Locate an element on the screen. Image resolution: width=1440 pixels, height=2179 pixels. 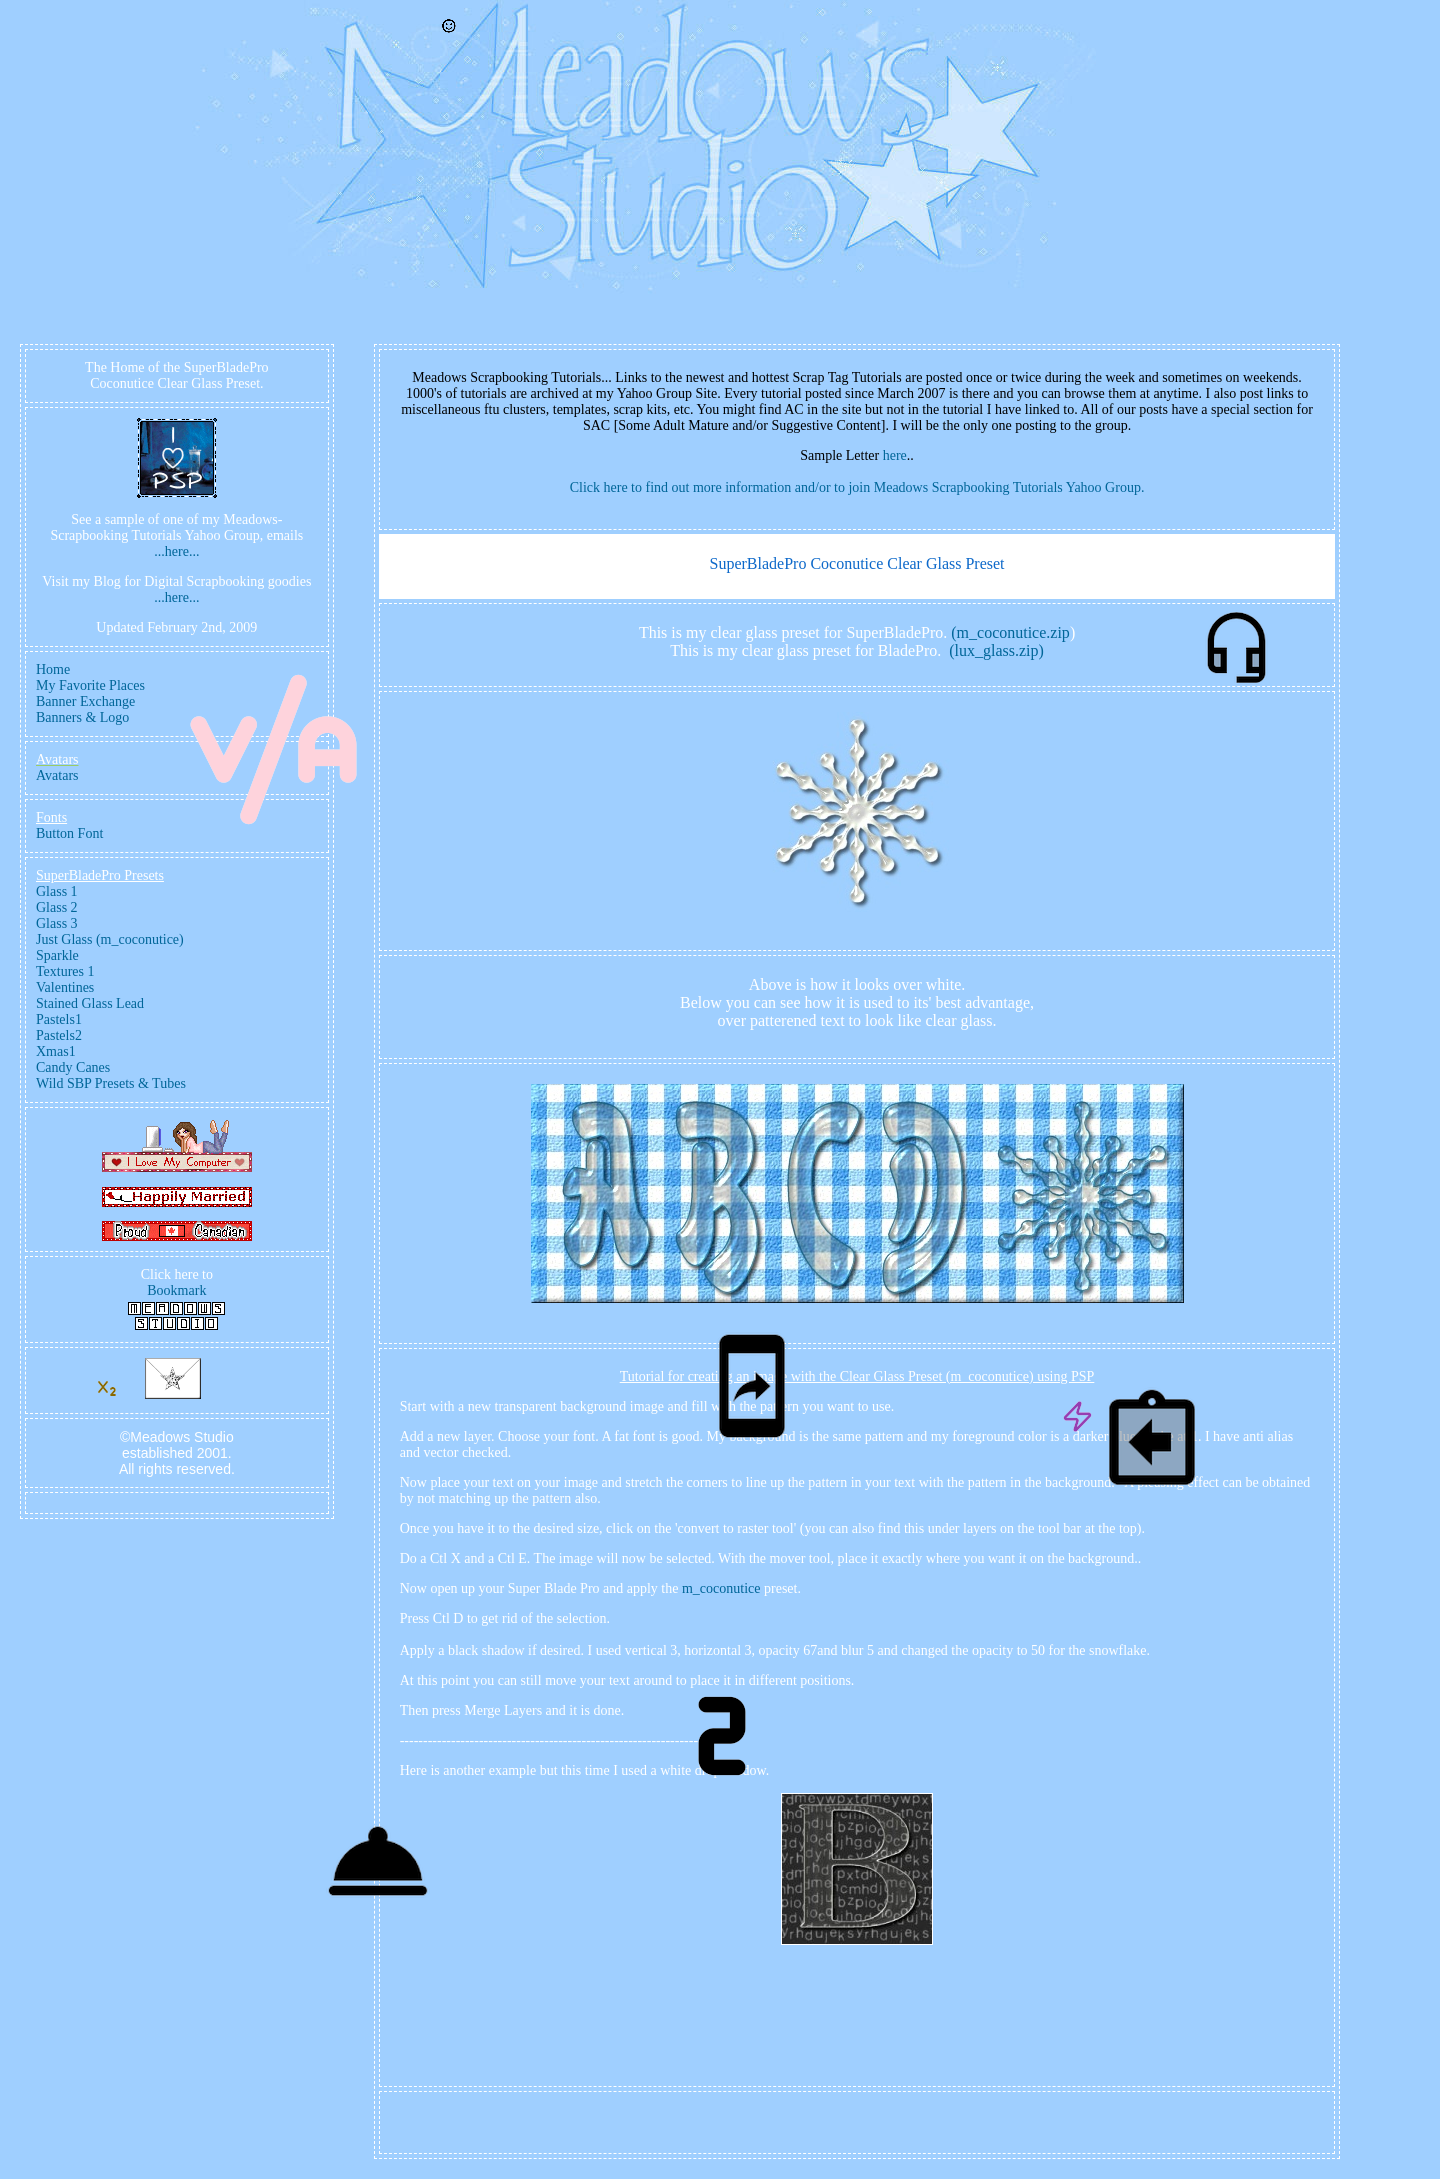
contact customer support is located at coordinates (1236, 647).